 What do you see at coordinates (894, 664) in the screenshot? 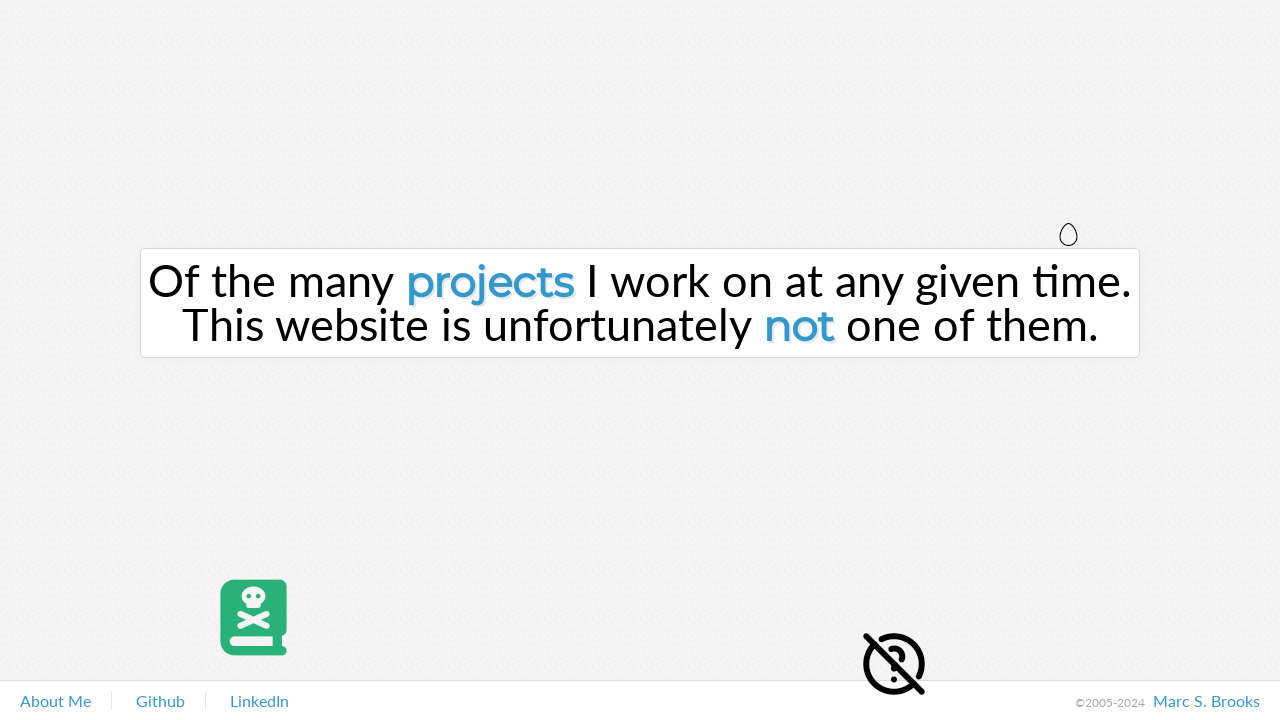
I see `help or support is currently unavailable` at bounding box center [894, 664].